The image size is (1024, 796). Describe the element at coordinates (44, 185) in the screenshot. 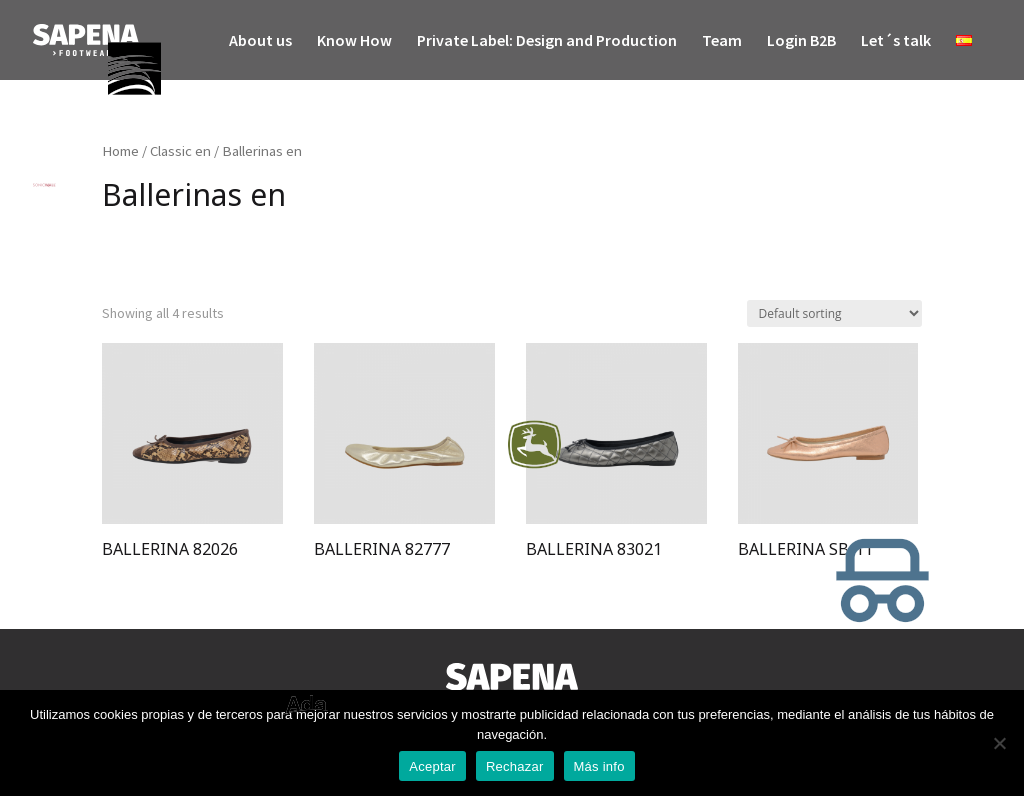

I see `sonicwall network security branding` at that location.